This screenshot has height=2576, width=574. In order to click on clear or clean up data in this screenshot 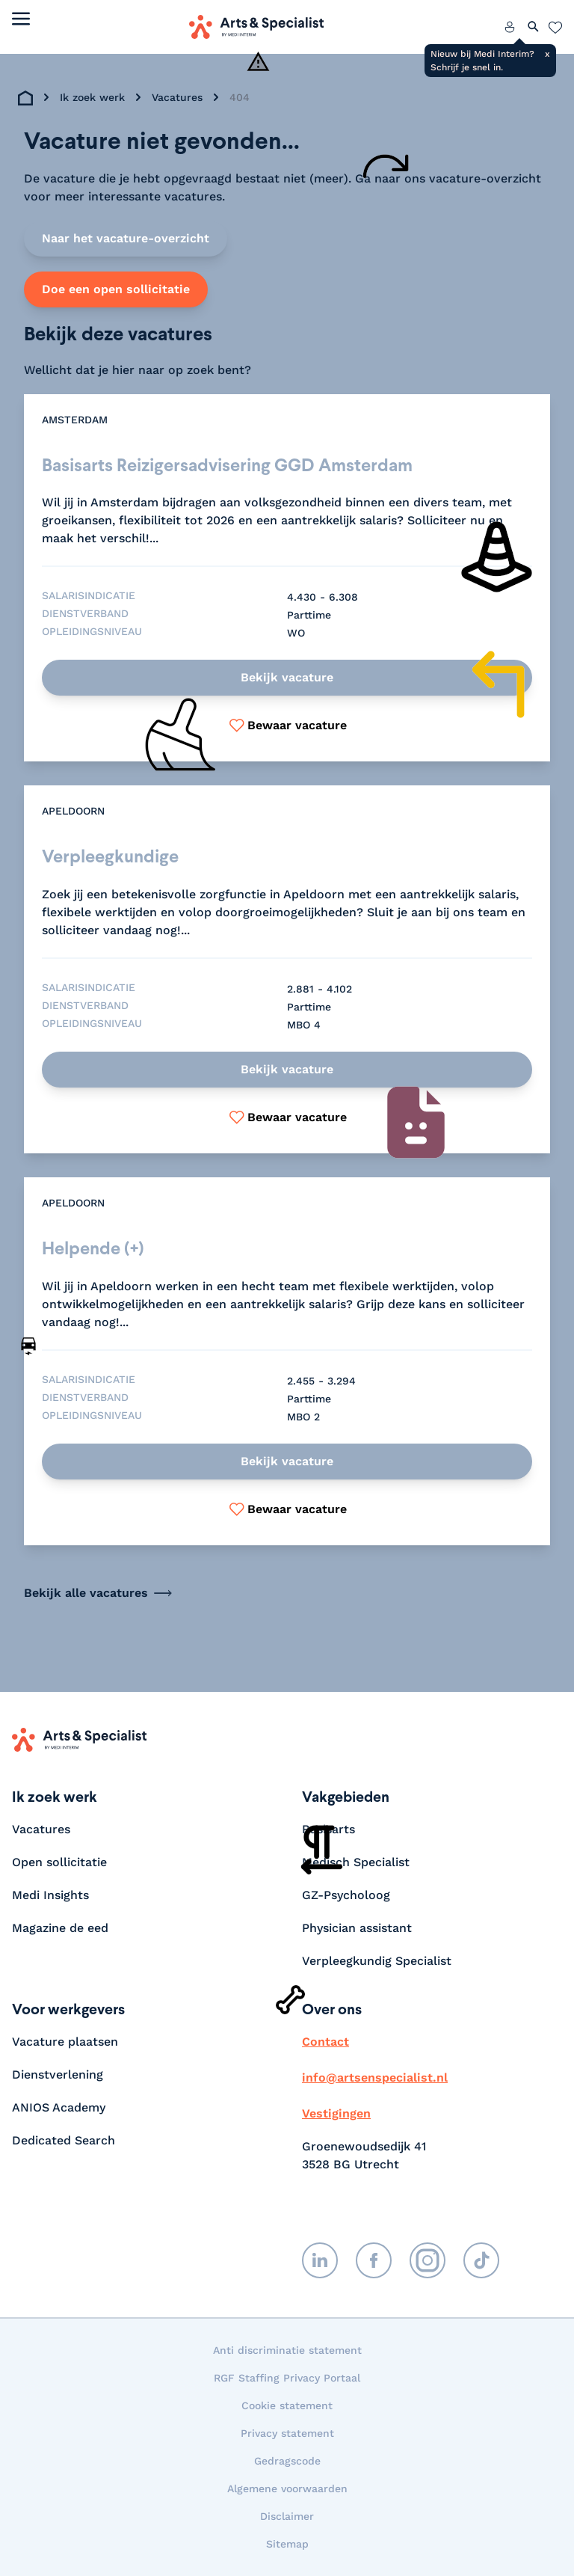, I will do `click(179, 737)`.